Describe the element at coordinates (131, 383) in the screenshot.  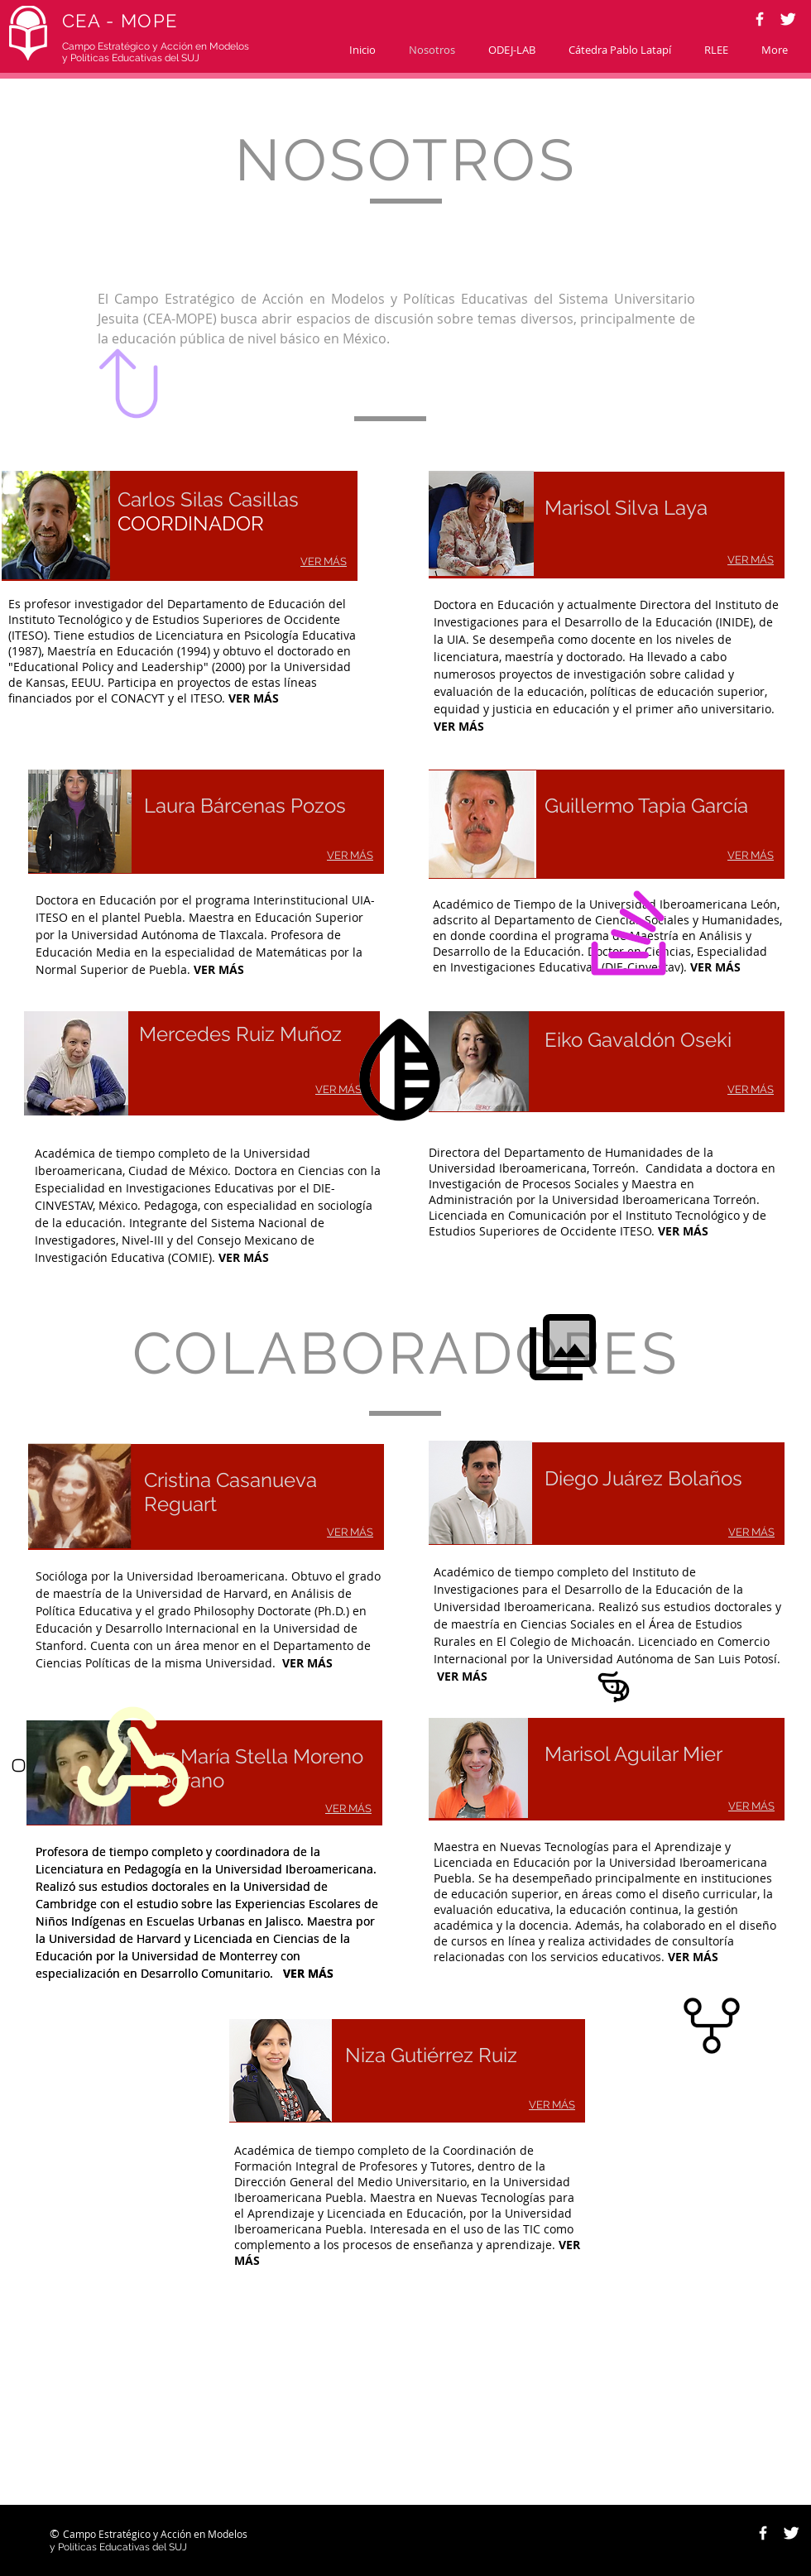
I see `undo or go back to previous state` at that location.